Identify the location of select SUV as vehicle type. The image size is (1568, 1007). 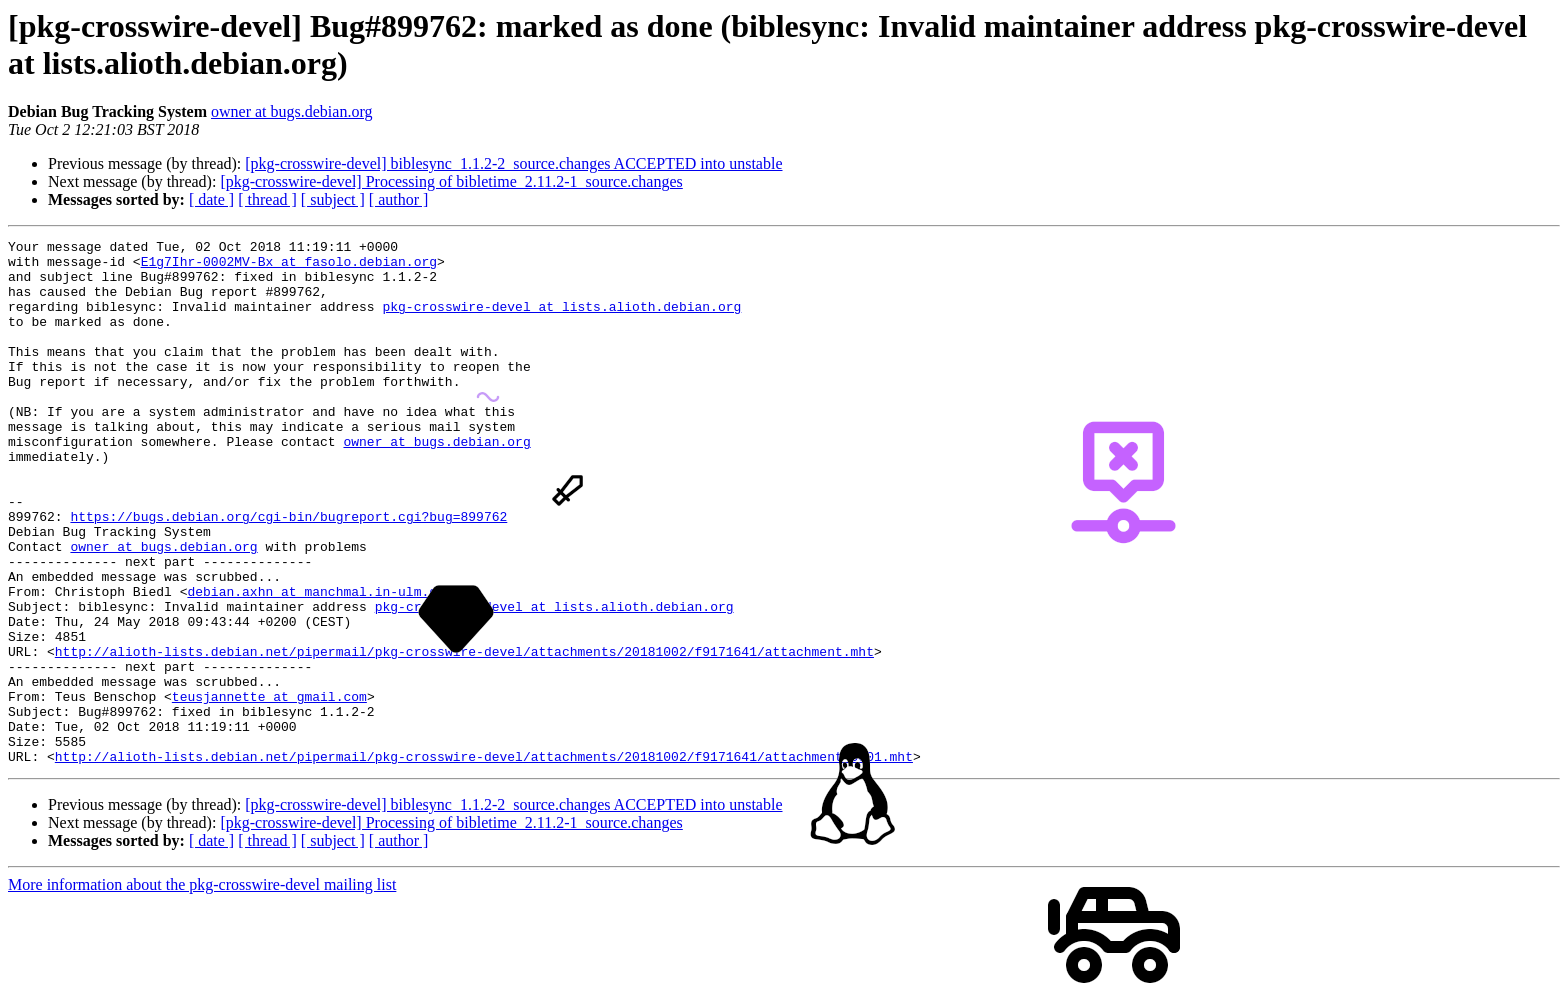
(1114, 935).